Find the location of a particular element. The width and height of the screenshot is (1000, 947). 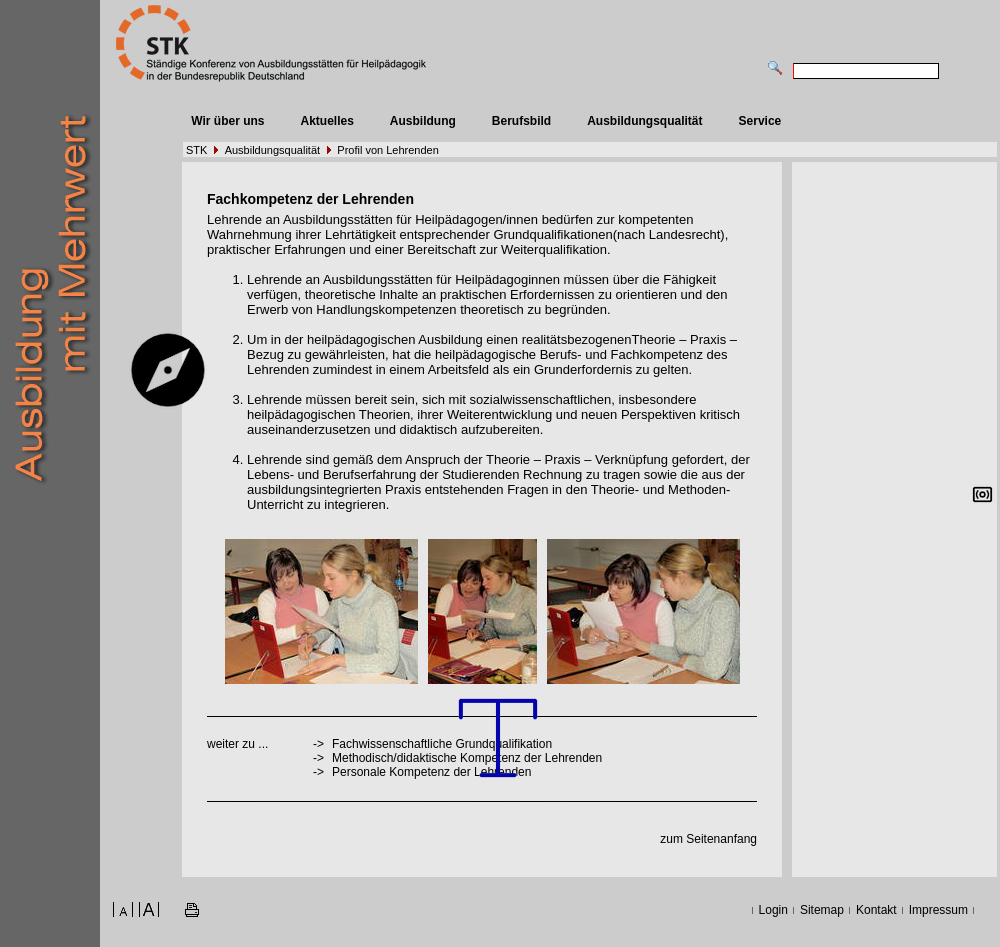

format text or access text styling options is located at coordinates (498, 738).